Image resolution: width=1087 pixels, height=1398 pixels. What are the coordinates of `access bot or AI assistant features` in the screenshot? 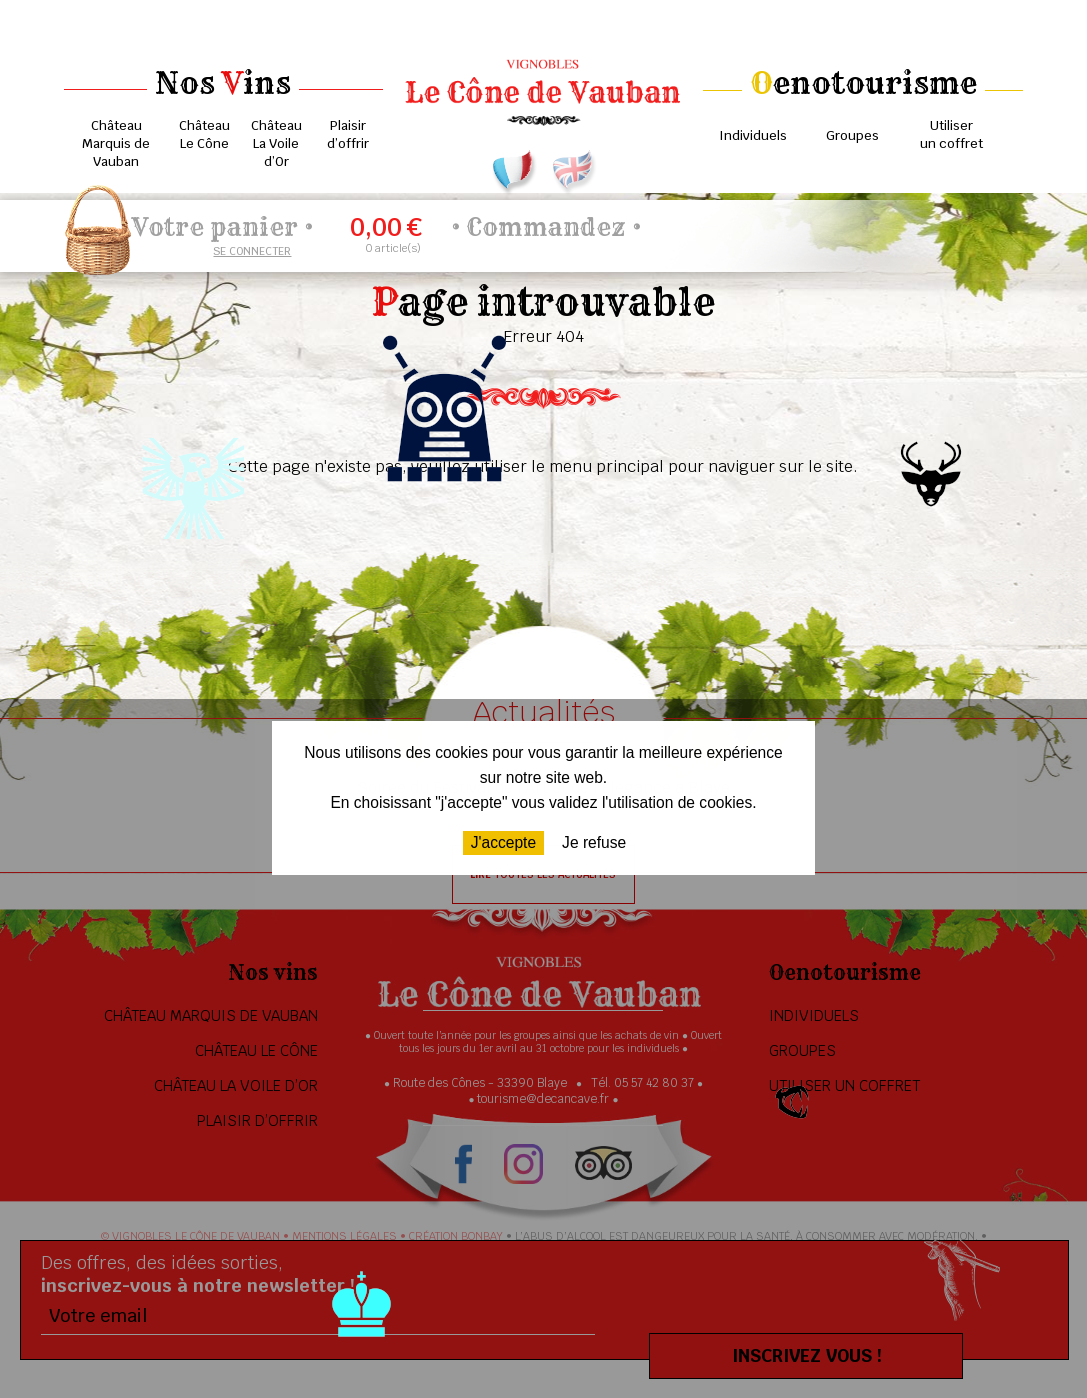 It's located at (444, 408).